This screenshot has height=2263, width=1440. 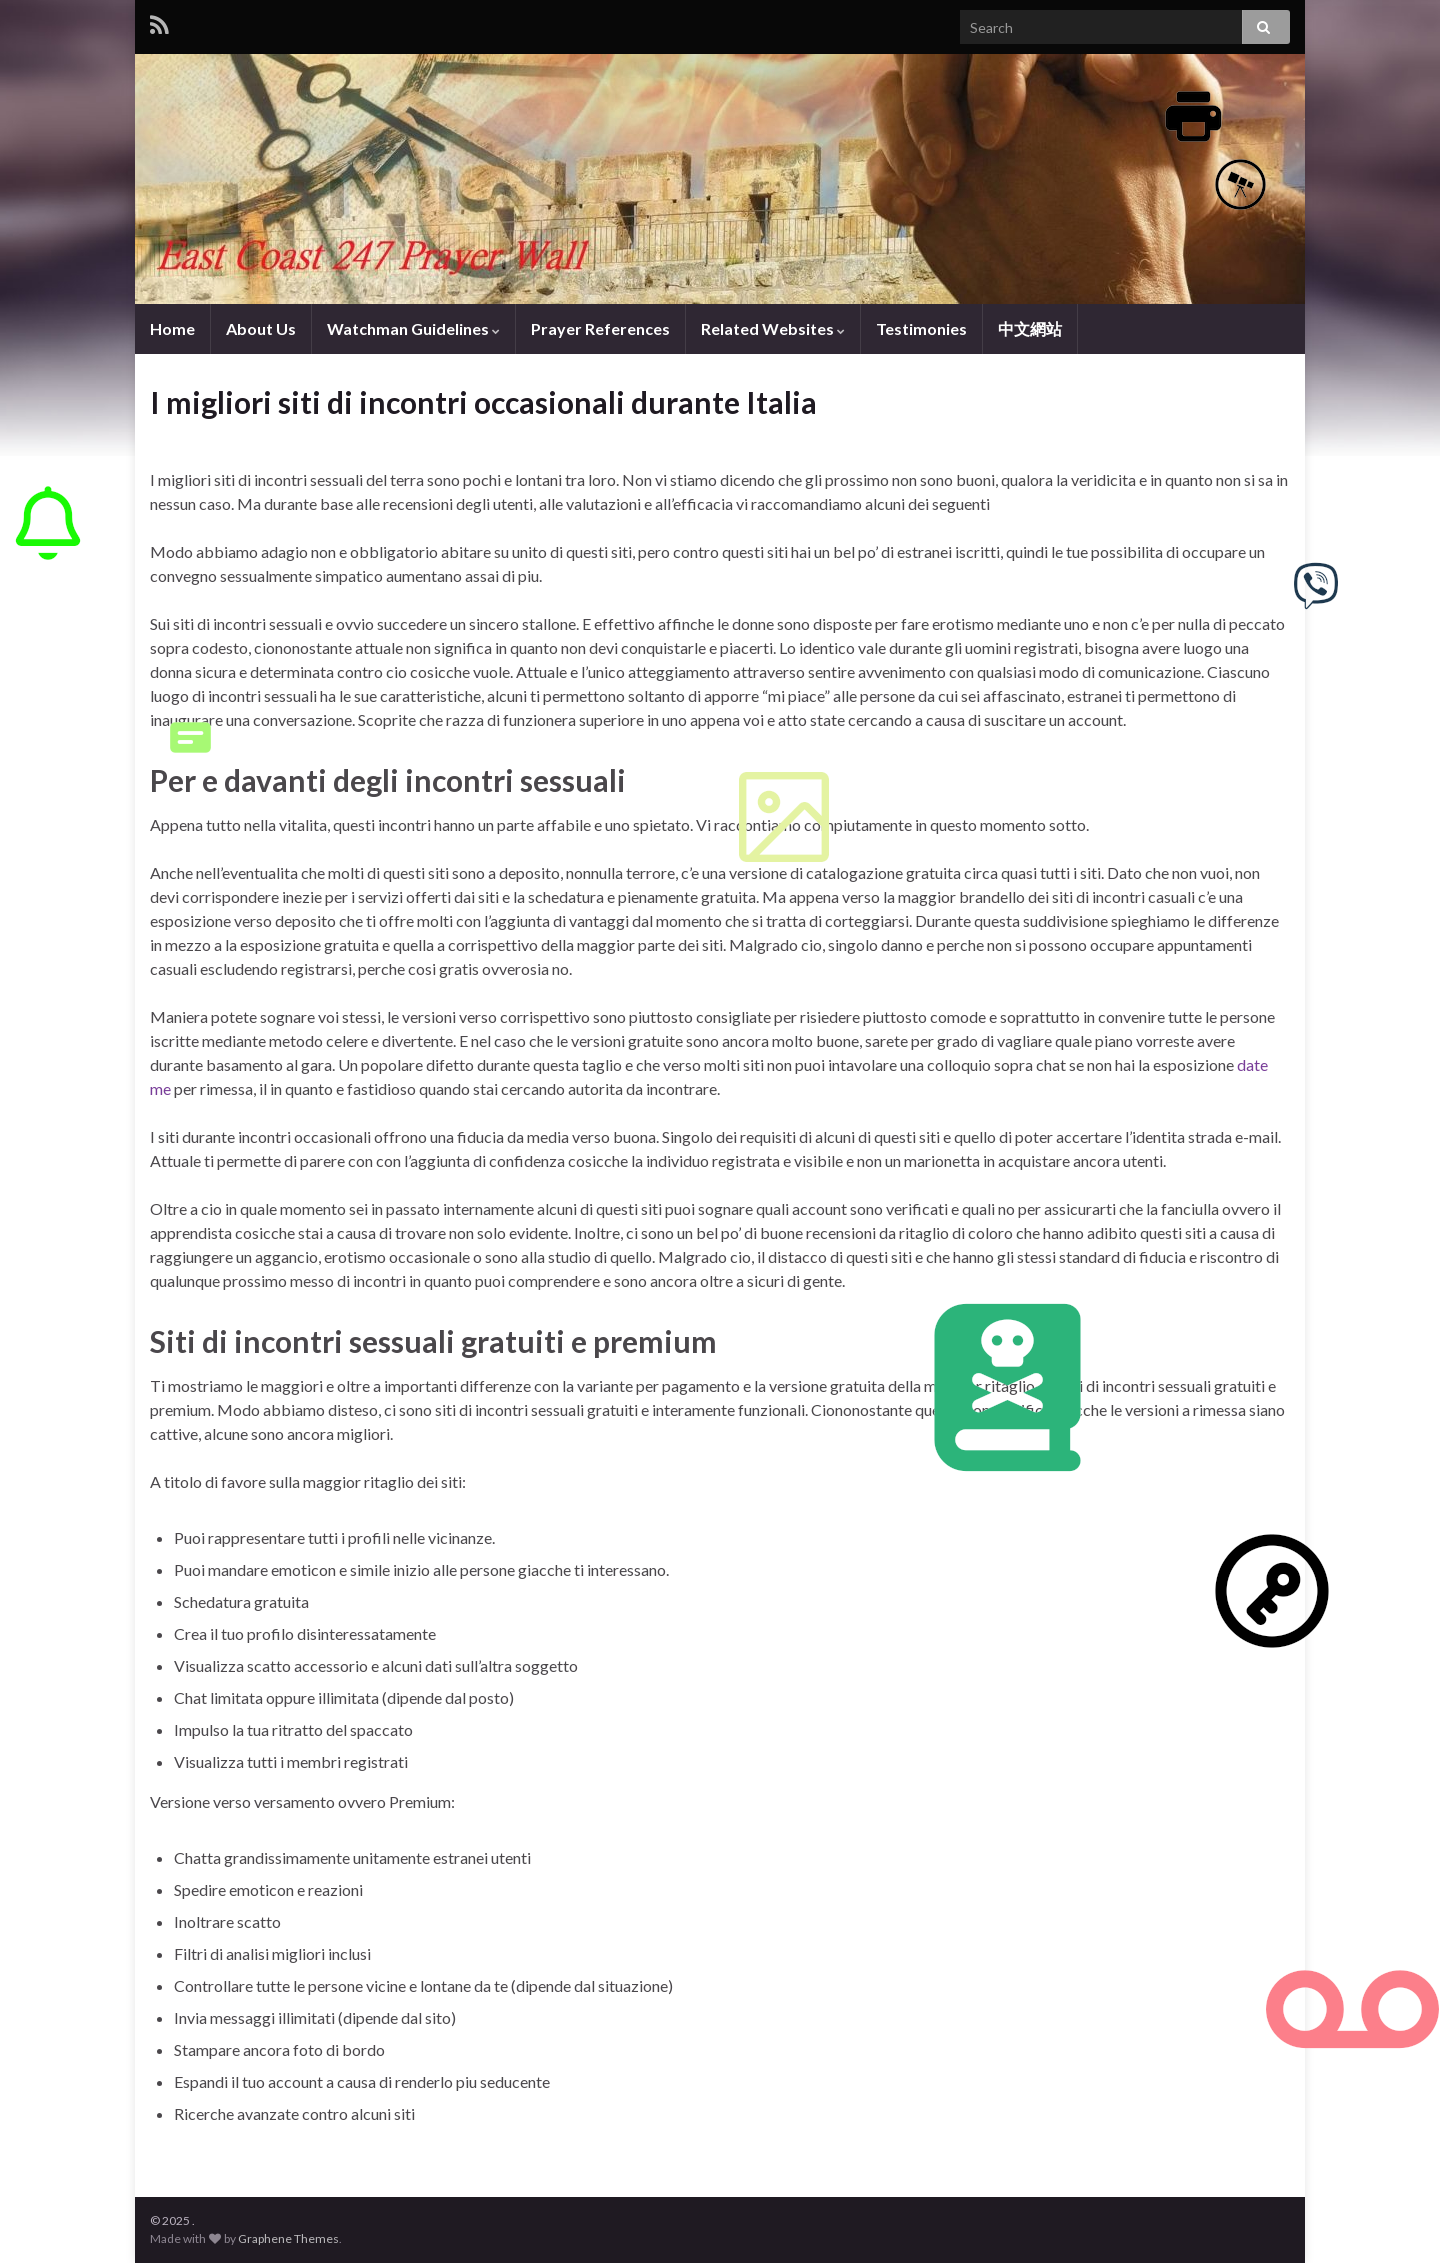 What do you see at coordinates (1193, 116) in the screenshot?
I see `print current document or page` at bounding box center [1193, 116].